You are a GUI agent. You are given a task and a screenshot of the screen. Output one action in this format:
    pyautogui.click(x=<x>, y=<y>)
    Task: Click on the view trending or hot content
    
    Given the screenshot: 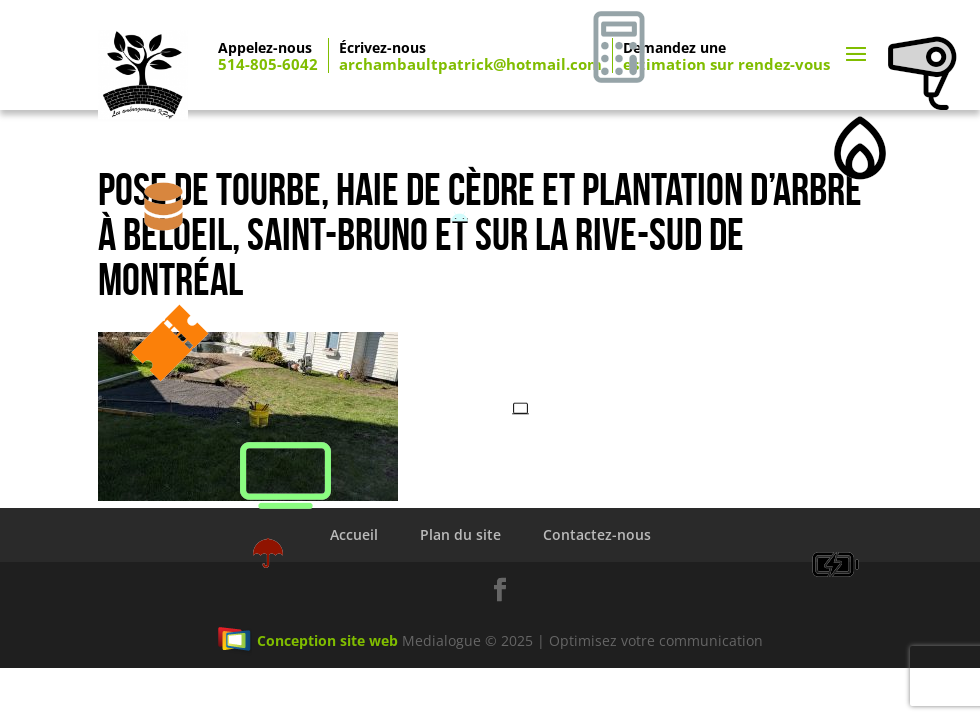 What is the action you would take?
    pyautogui.click(x=860, y=149)
    